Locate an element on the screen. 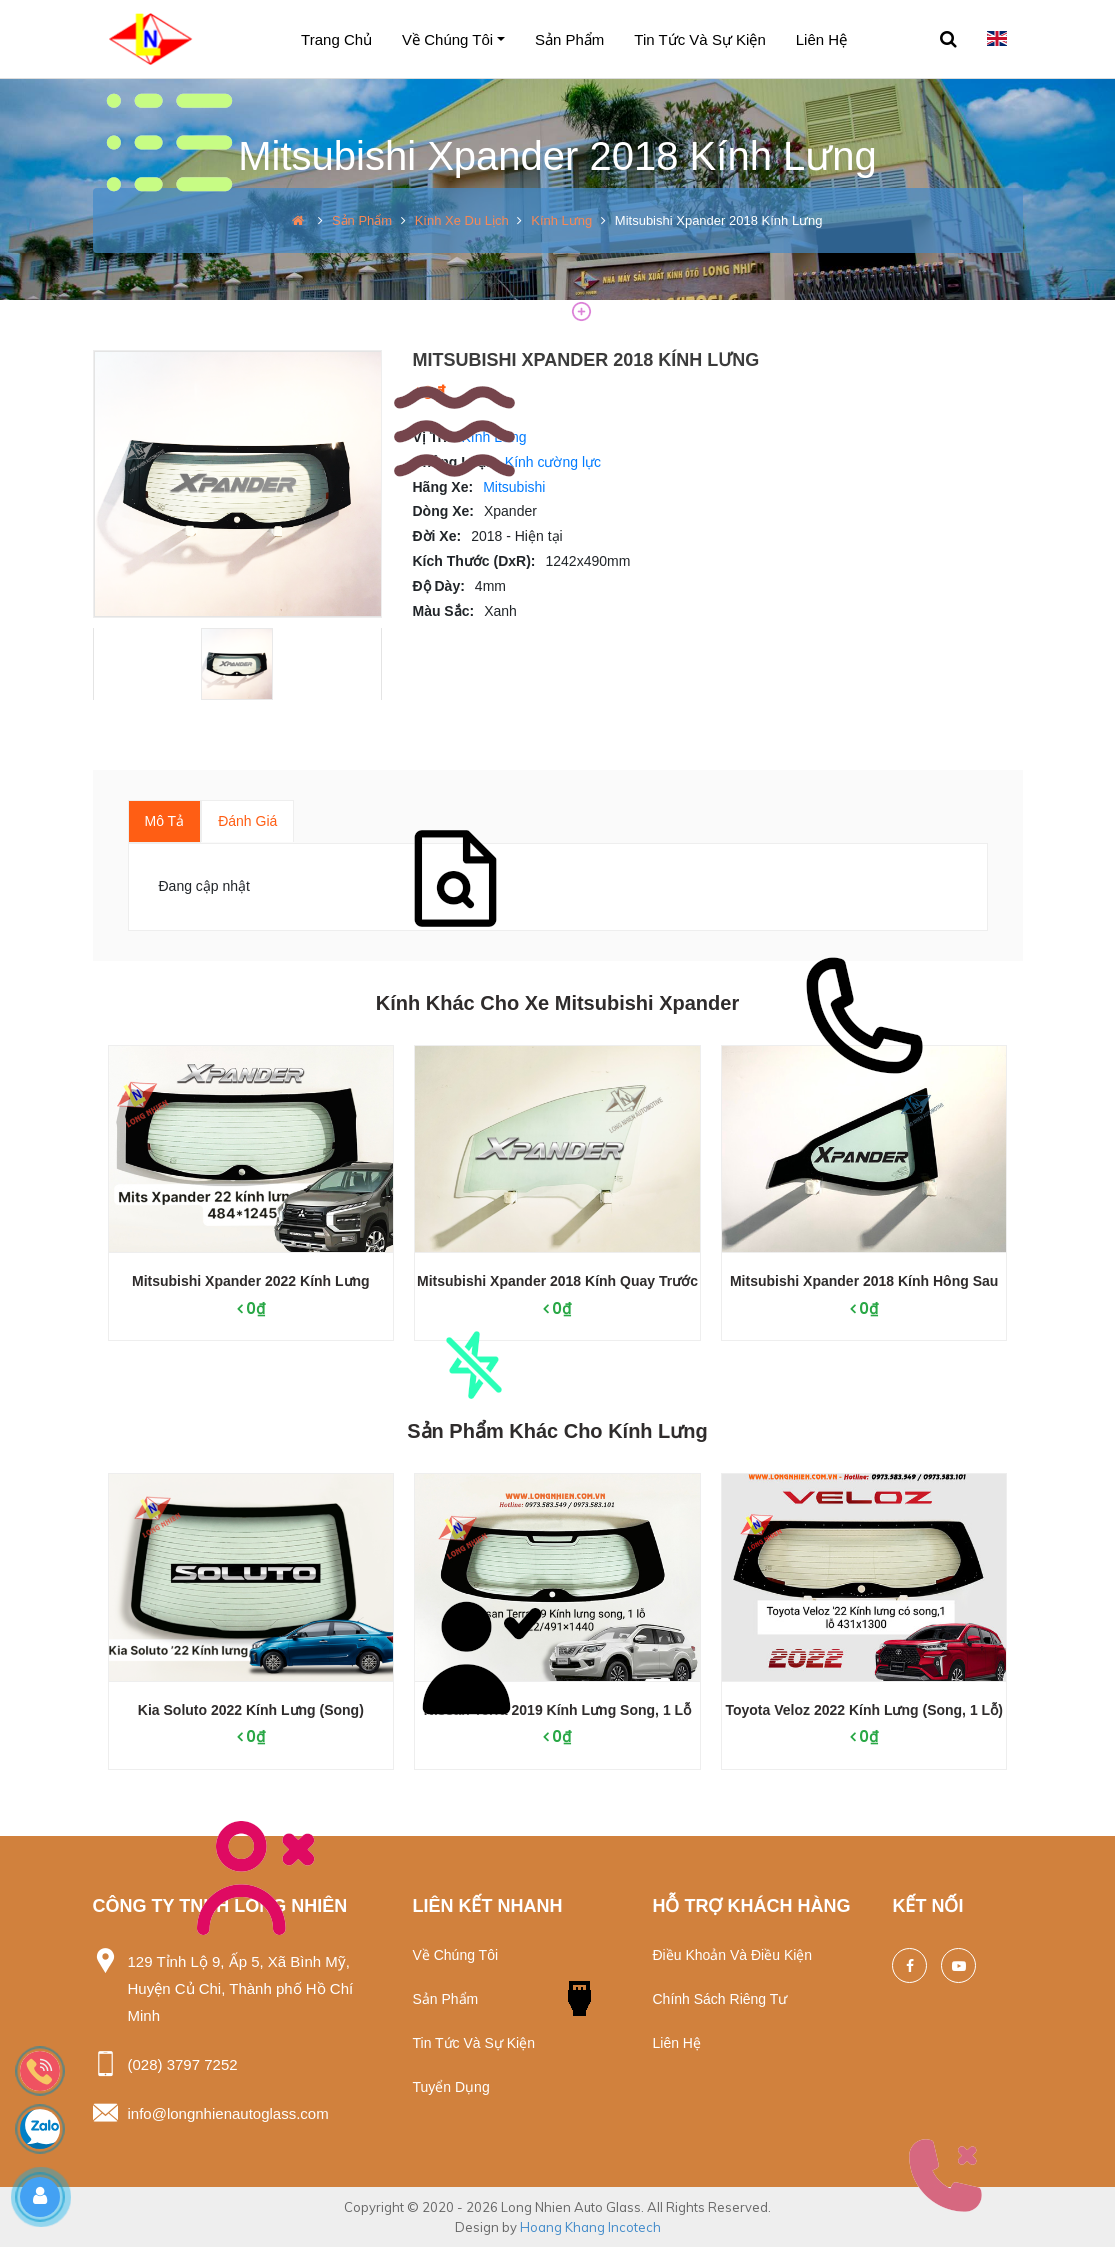 The height and width of the screenshot is (2247, 1115). make a phone call is located at coordinates (864, 1015).